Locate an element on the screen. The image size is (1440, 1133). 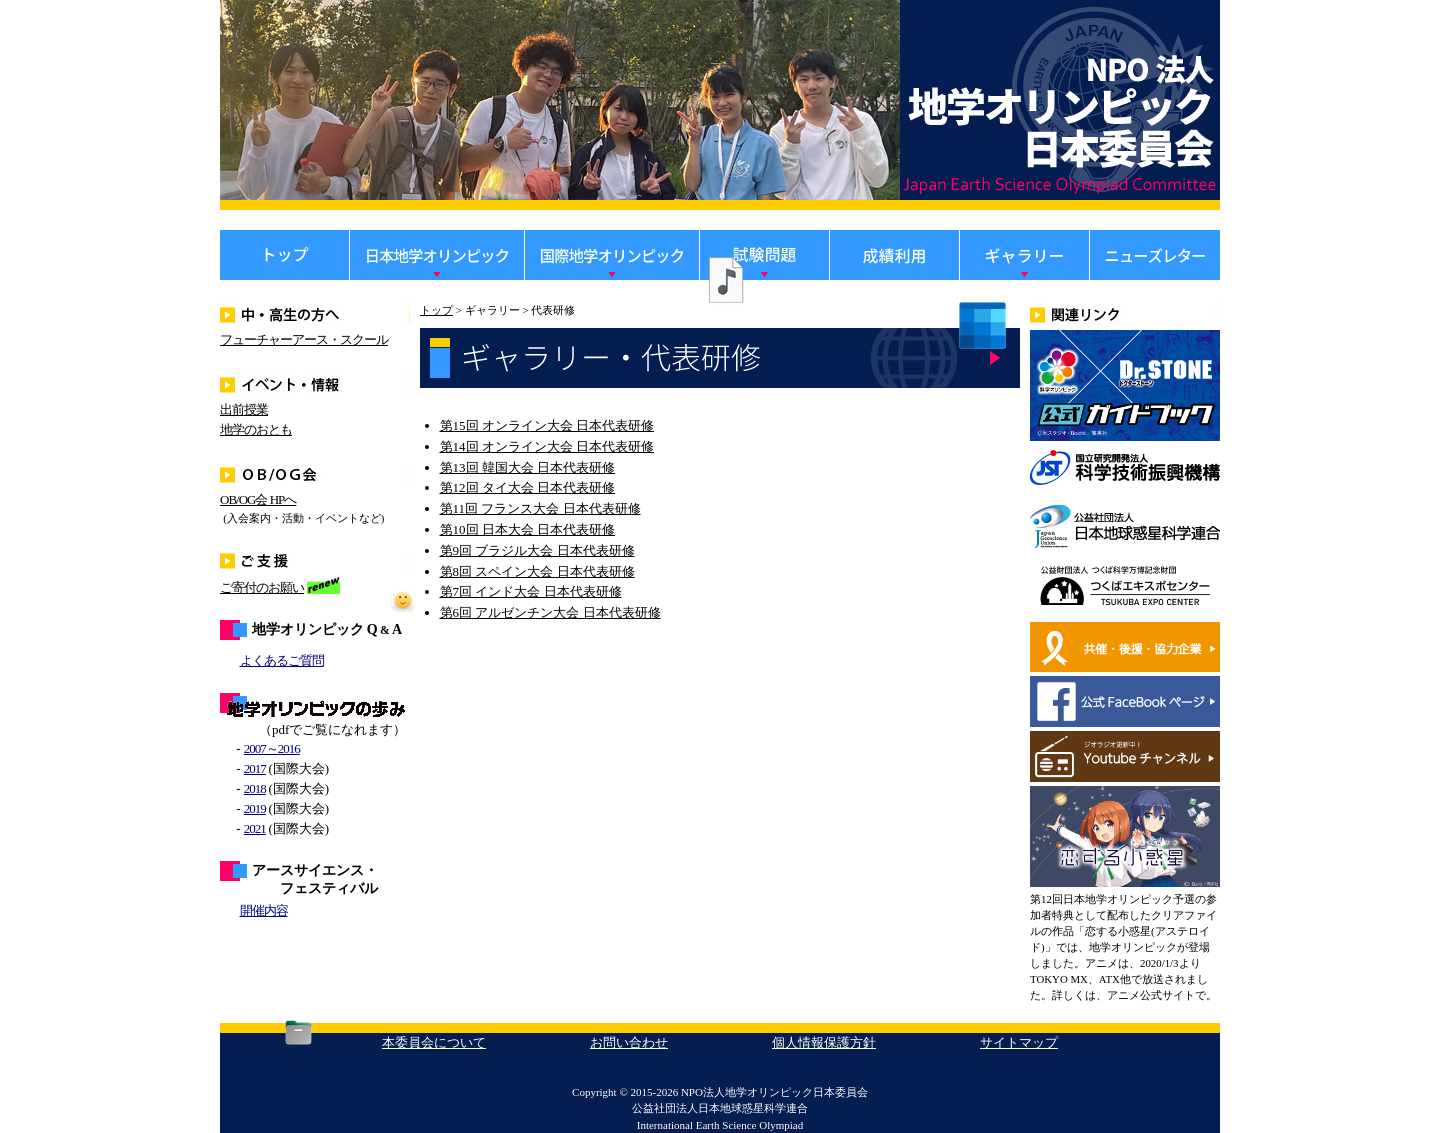
open an audio file is located at coordinates (726, 280).